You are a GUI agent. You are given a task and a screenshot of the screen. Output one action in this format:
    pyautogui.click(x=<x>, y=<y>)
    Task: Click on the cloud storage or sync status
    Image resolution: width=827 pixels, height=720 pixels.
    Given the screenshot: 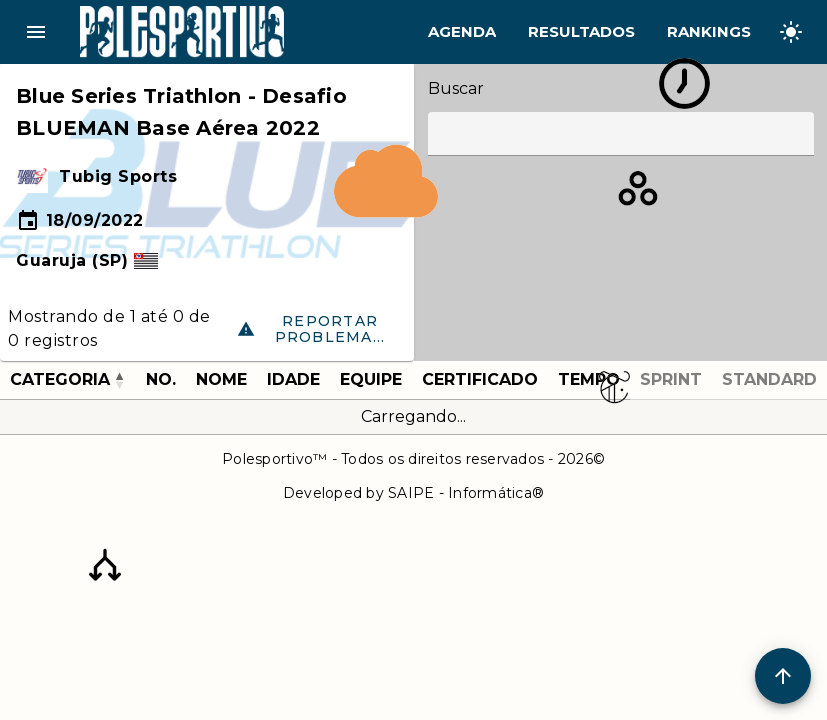 What is the action you would take?
    pyautogui.click(x=386, y=181)
    